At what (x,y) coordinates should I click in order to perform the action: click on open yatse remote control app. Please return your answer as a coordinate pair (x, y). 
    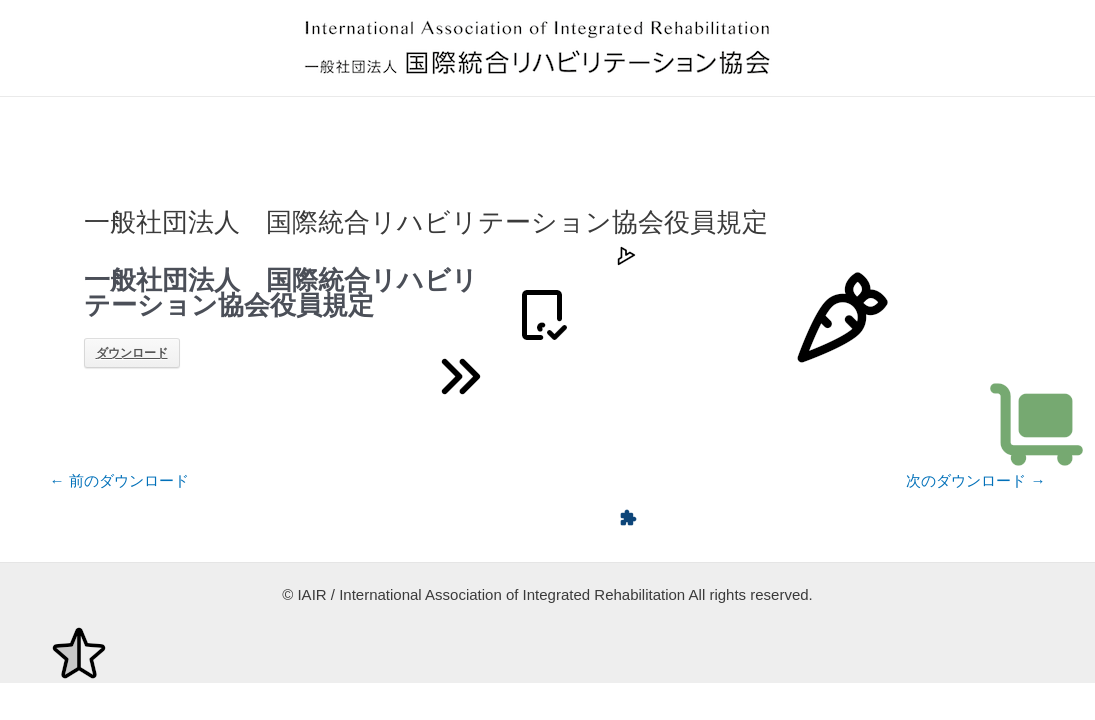
    Looking at the image, I should click on (626, 256).